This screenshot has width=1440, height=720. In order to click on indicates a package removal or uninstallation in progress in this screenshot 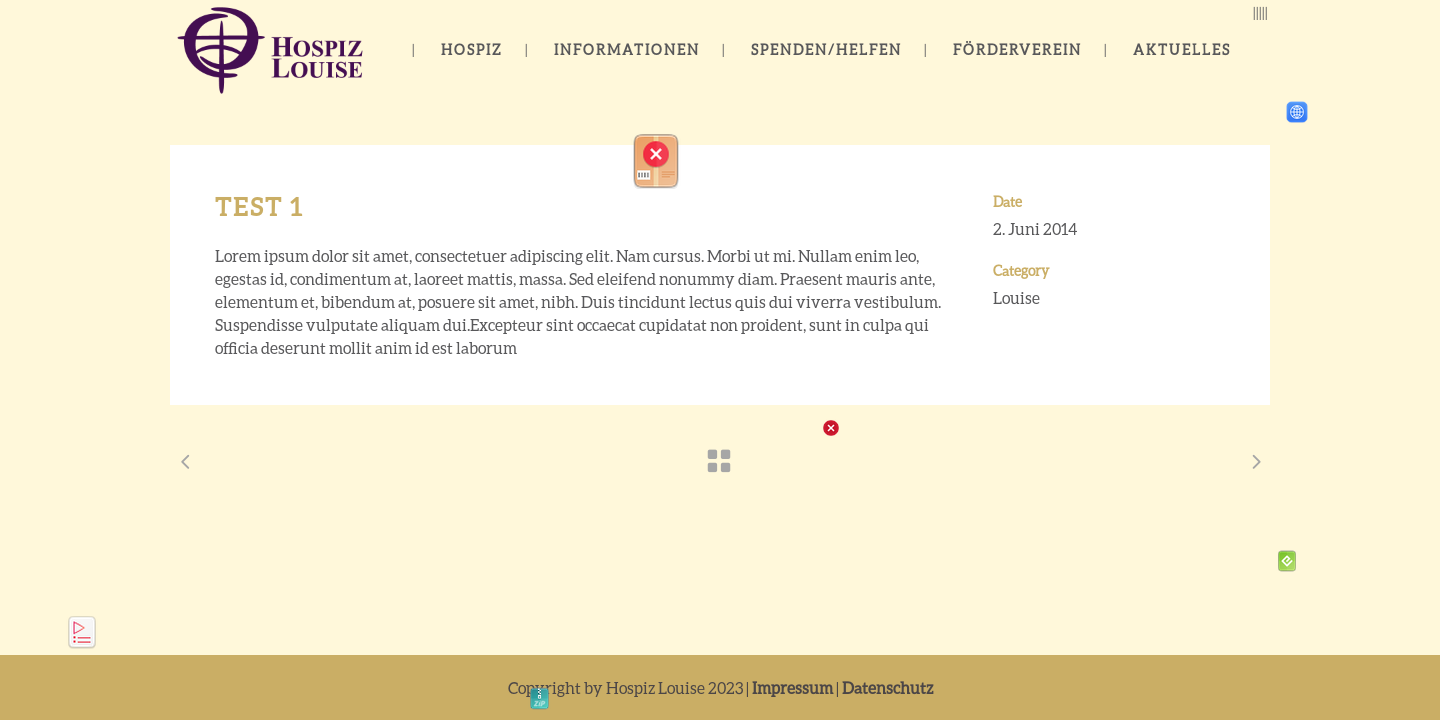, I will do `click(656, 161)`.